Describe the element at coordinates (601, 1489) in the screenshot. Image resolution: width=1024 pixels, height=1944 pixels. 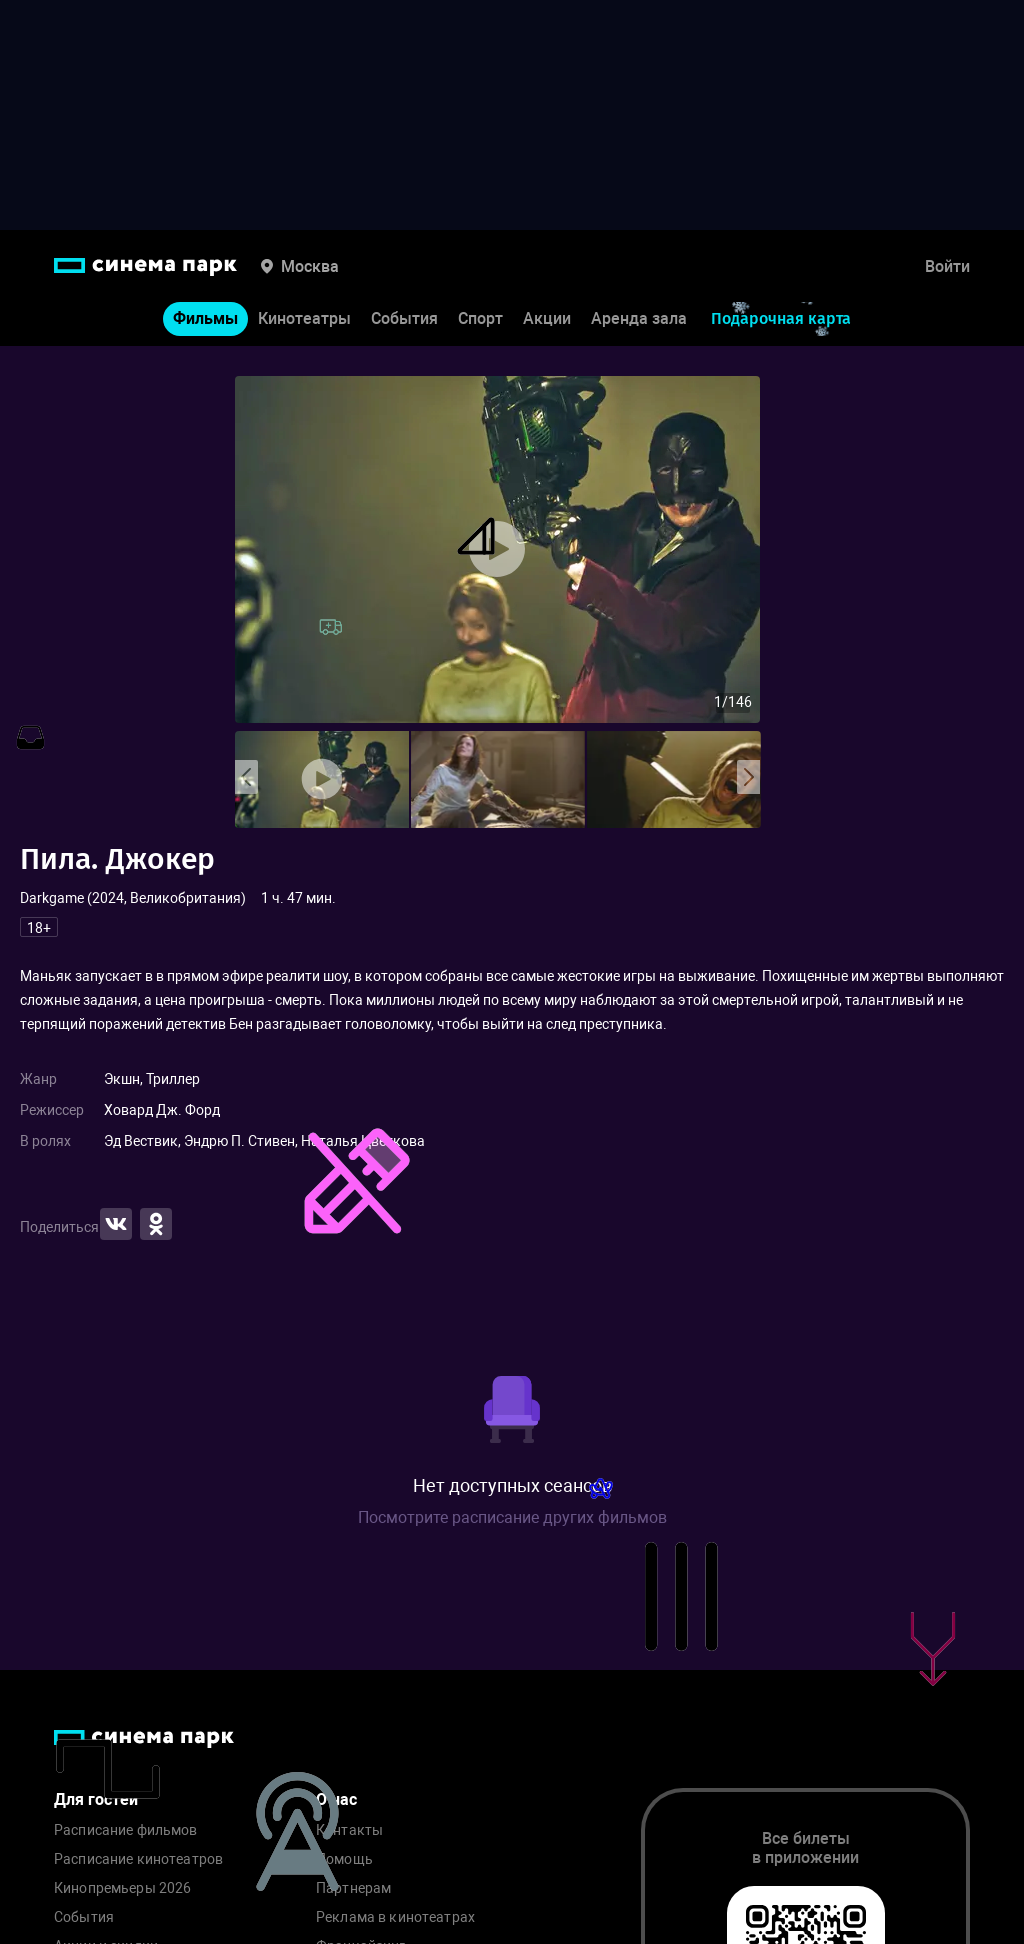
I see `open the Arc browser` at that location.